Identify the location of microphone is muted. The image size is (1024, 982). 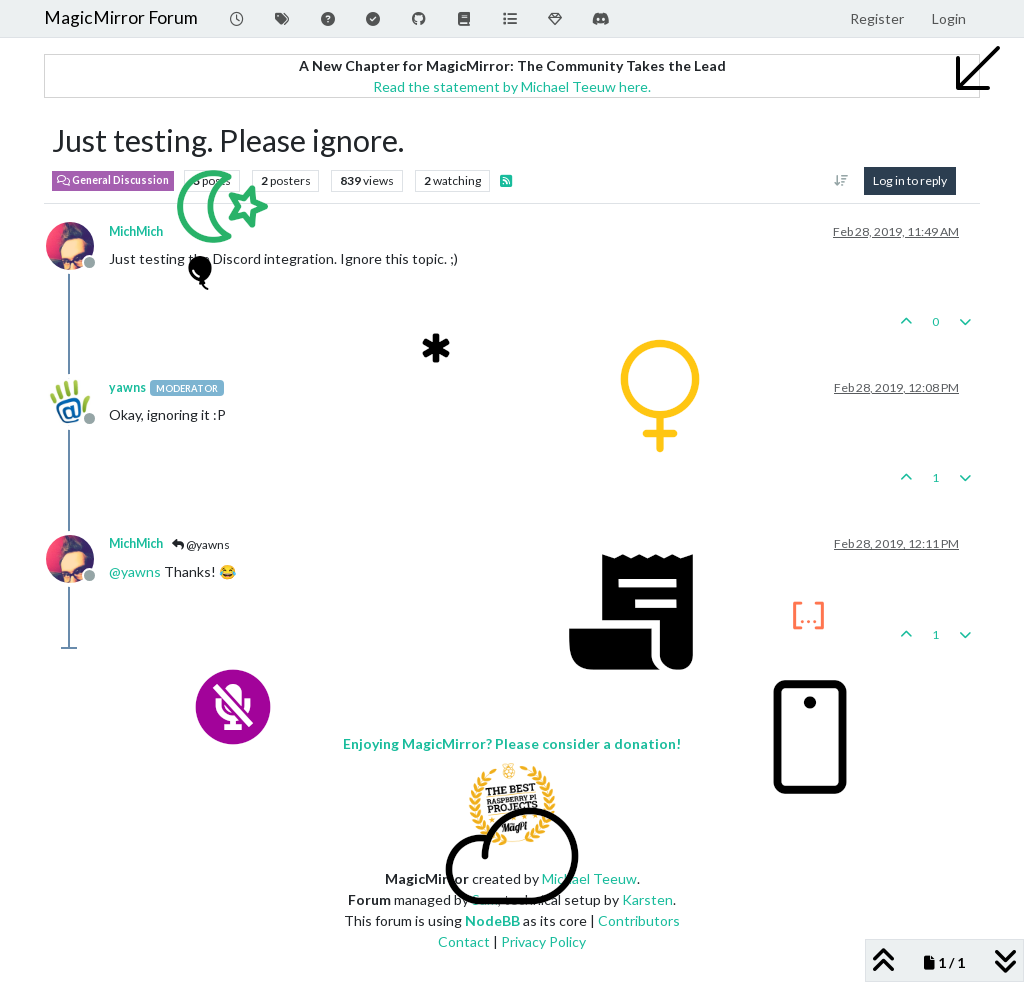
(233, 707).